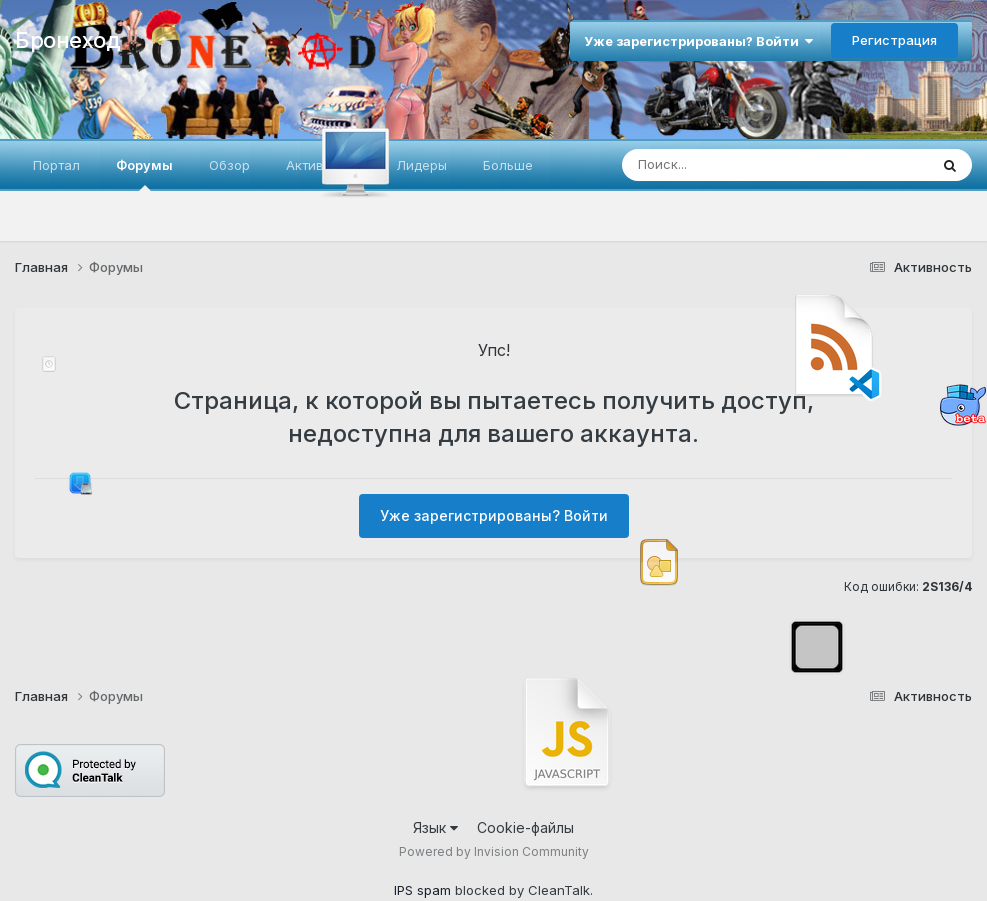 The image size is (987, 901). Describe the element at coordinates (355, 156) in the screenshot. I see `represents a connected iMac G5 desktop computer` at that location.